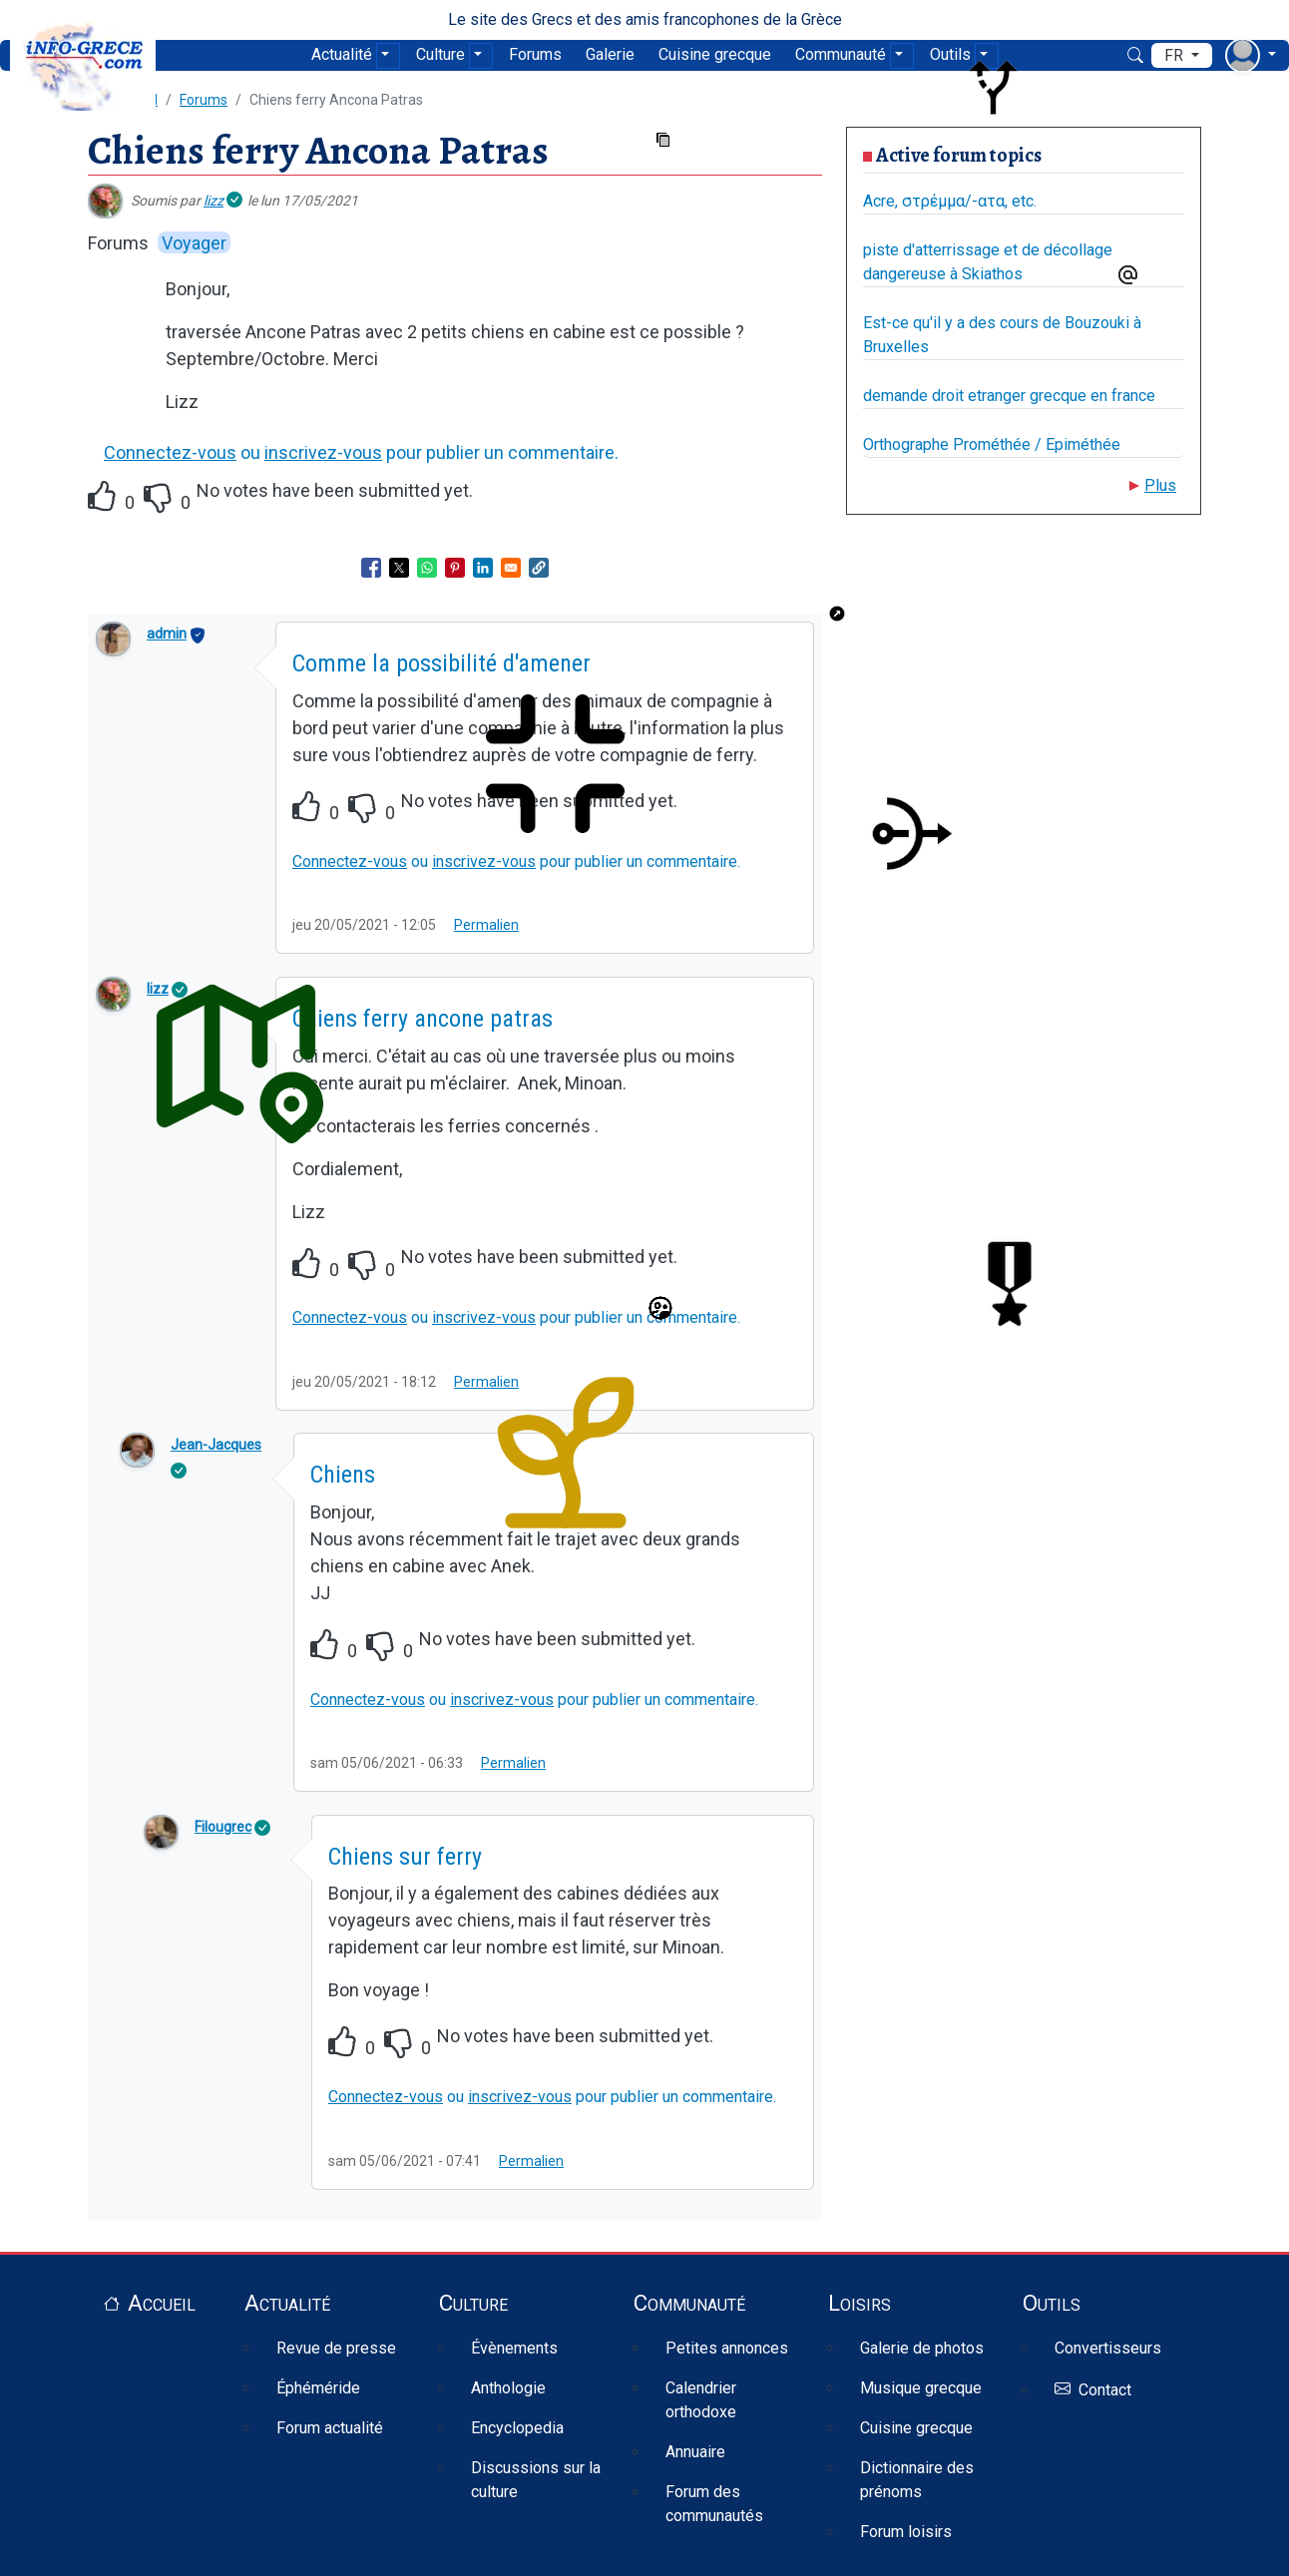 Image resolution: width=1289 pixels, height=2576 pixels. Describe the element at coordinates (235, 1056) in the screenshot. I see `view map or navigation` at that location.